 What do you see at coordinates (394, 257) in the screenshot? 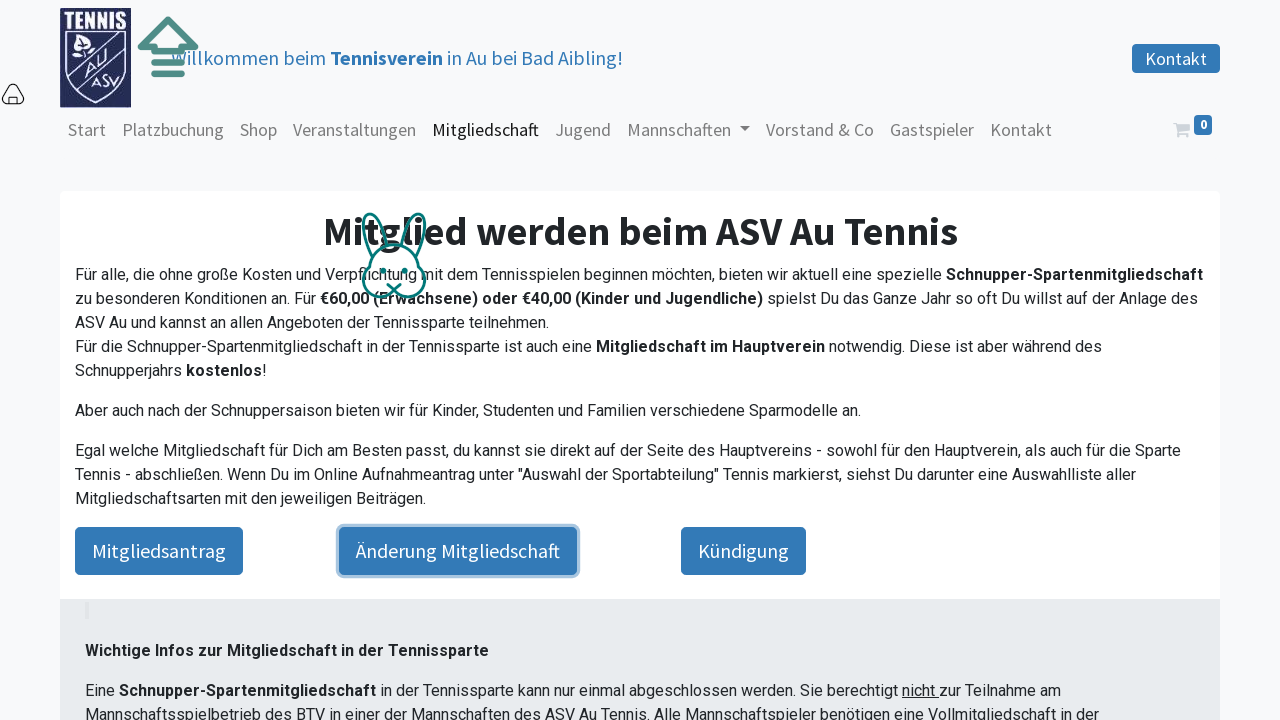
I see `access pet or animal-related features` at bounding box center [394, 257].